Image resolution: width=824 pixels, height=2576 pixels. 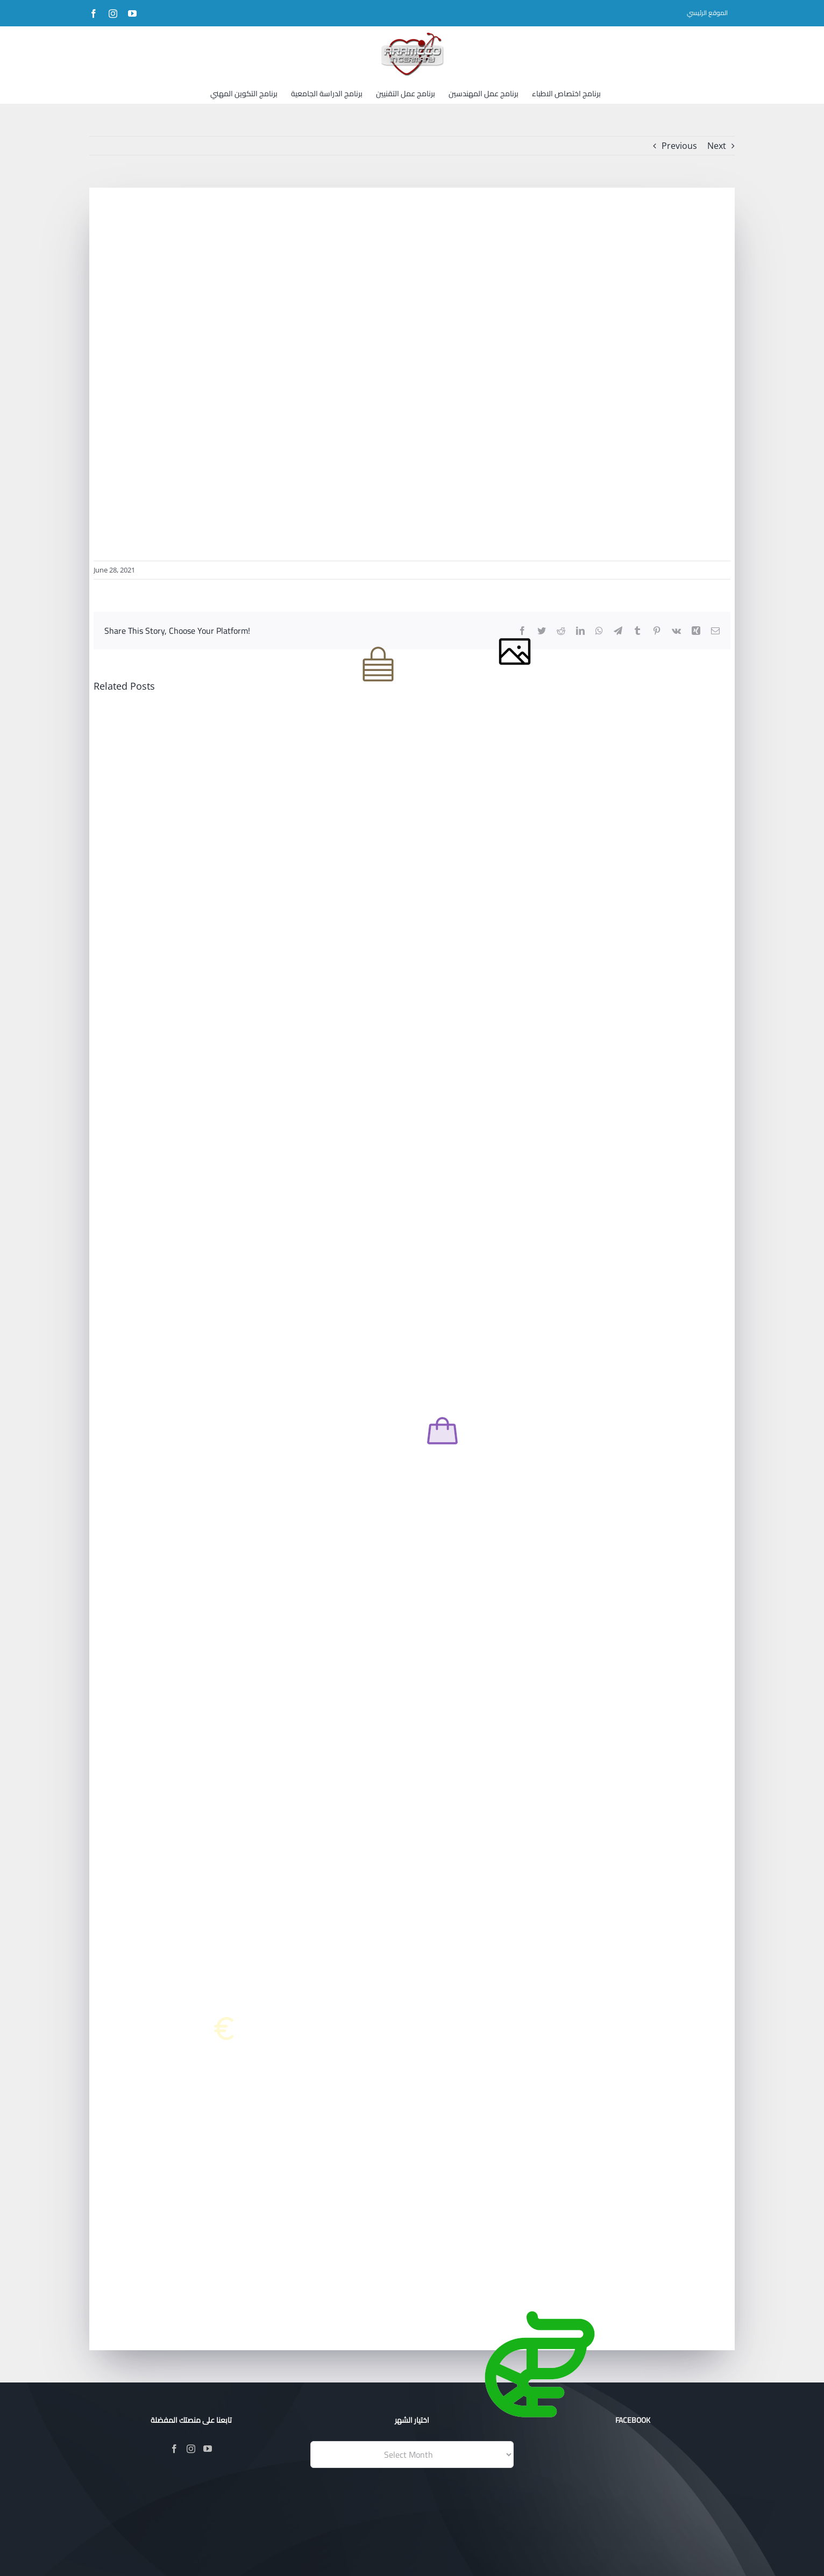 What do you see at coordinates (539, 2366) in the screenshot?
I see `select shrimp or shellfish as a food preference` at bounding box center [539, 2366].